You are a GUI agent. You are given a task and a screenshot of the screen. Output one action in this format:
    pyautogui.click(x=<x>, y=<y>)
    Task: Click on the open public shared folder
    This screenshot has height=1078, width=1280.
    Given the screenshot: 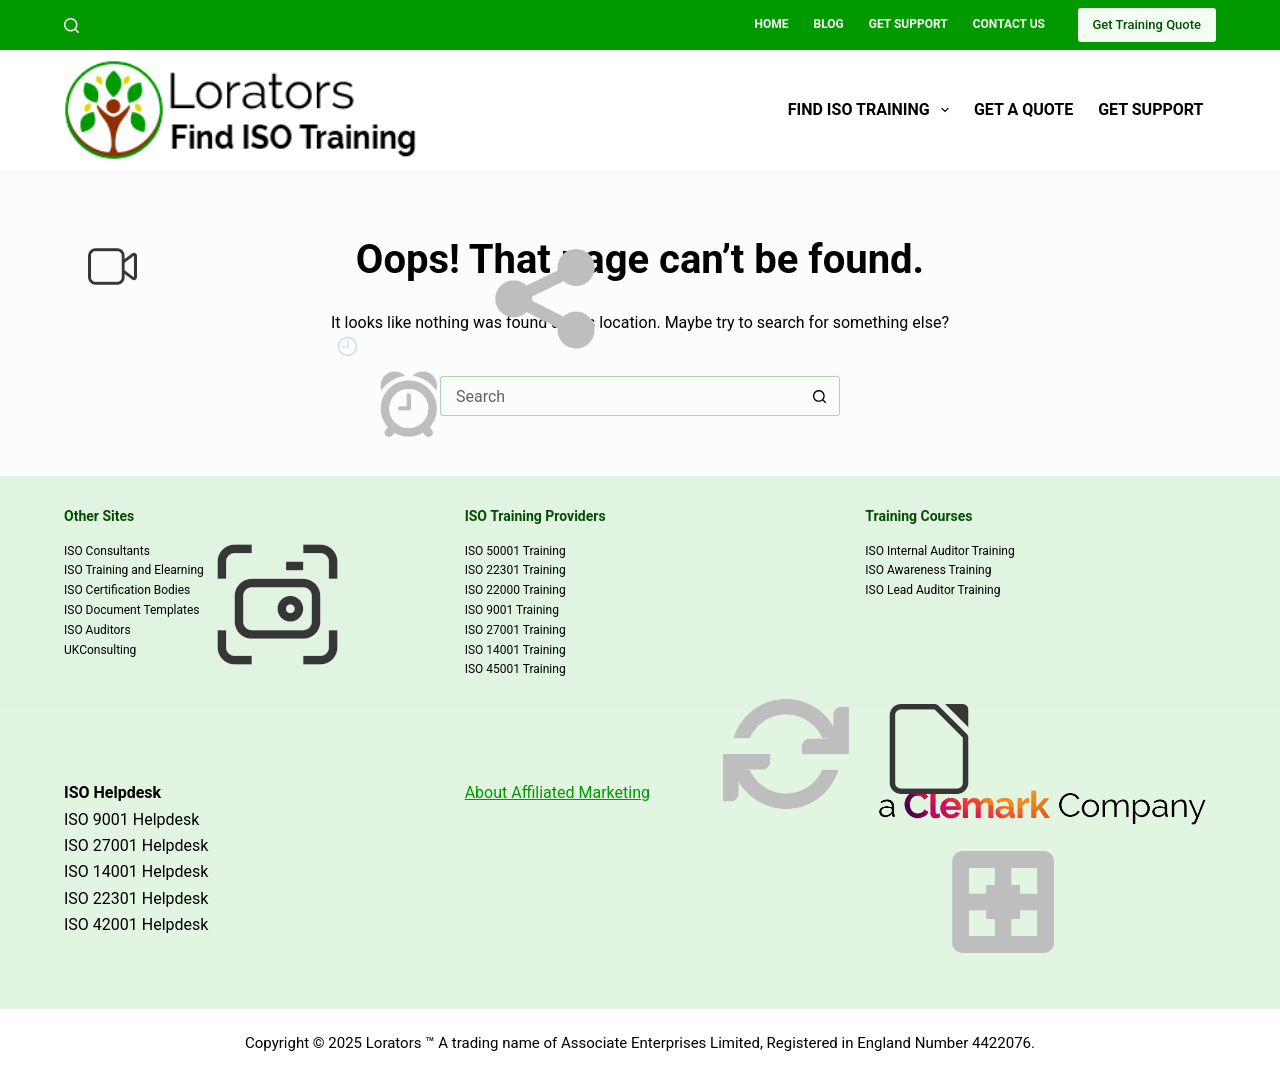 What is the action you would take?
    pyautogui.click(x=545, y=299)
    